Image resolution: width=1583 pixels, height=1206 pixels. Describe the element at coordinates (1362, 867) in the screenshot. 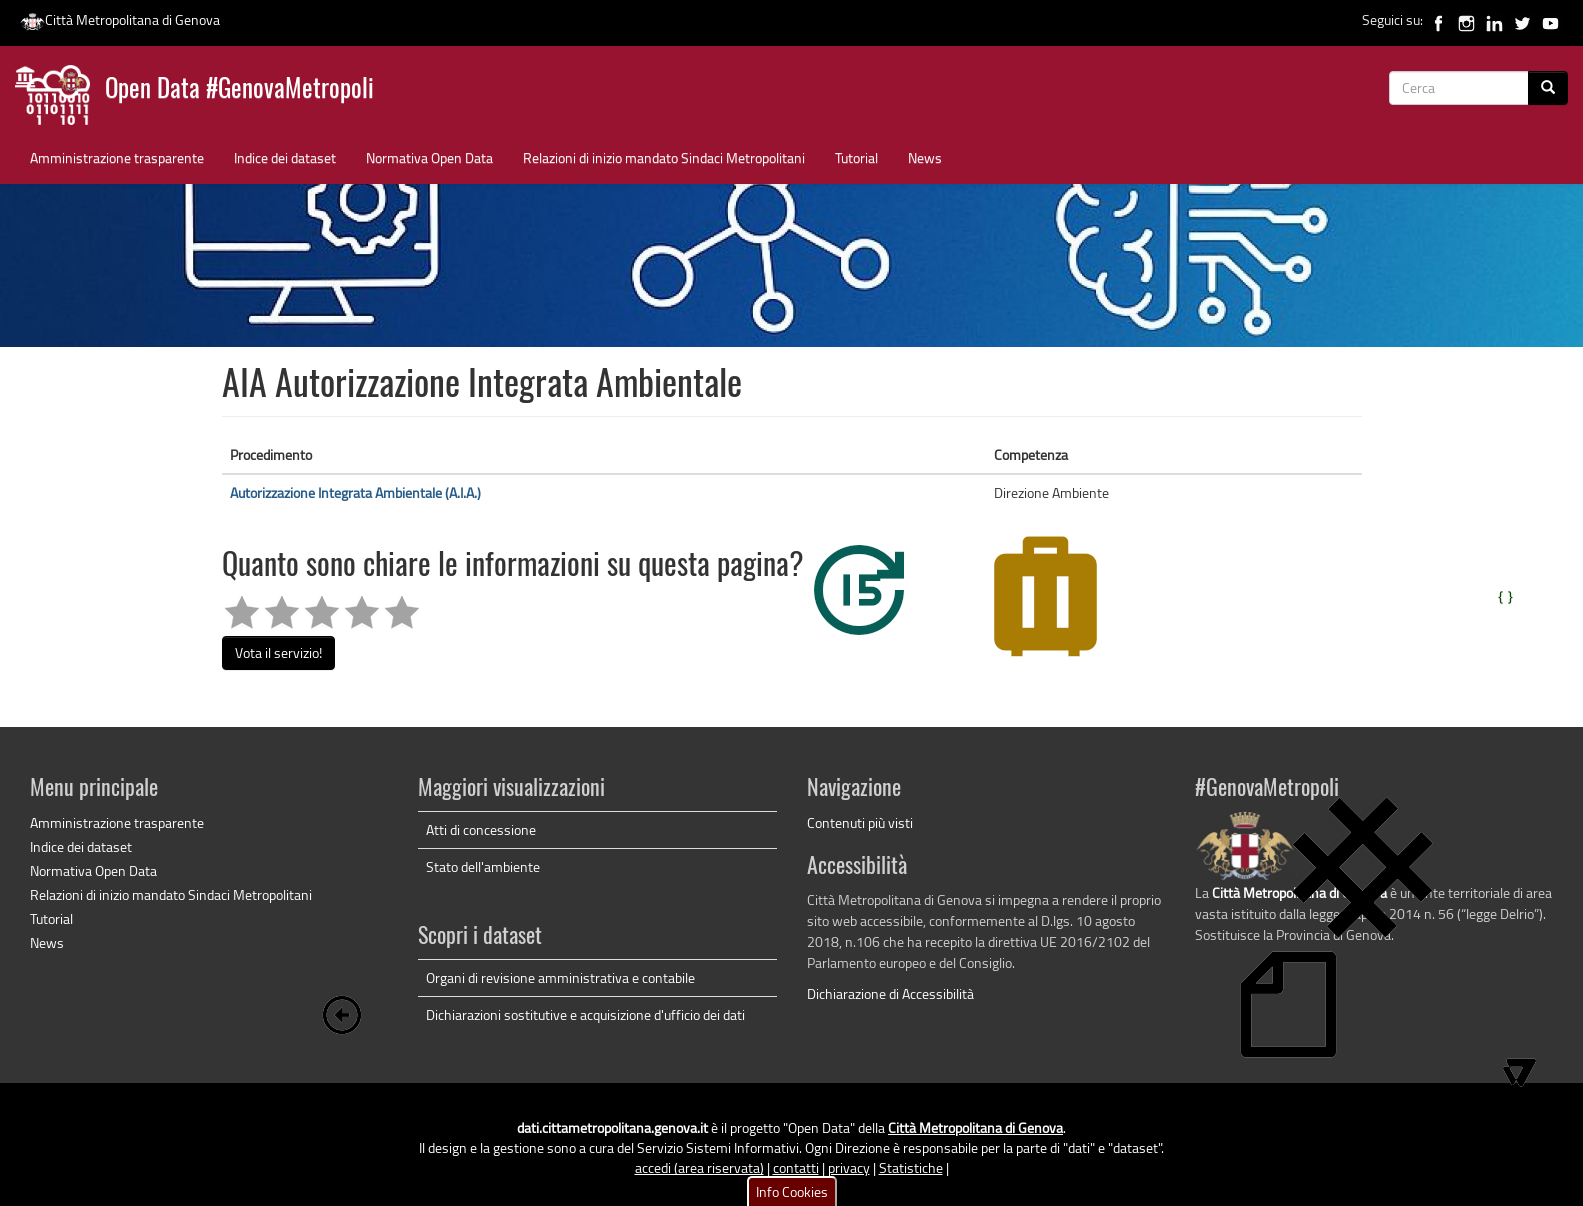

I see `open SimpleX messaging app` at that location.